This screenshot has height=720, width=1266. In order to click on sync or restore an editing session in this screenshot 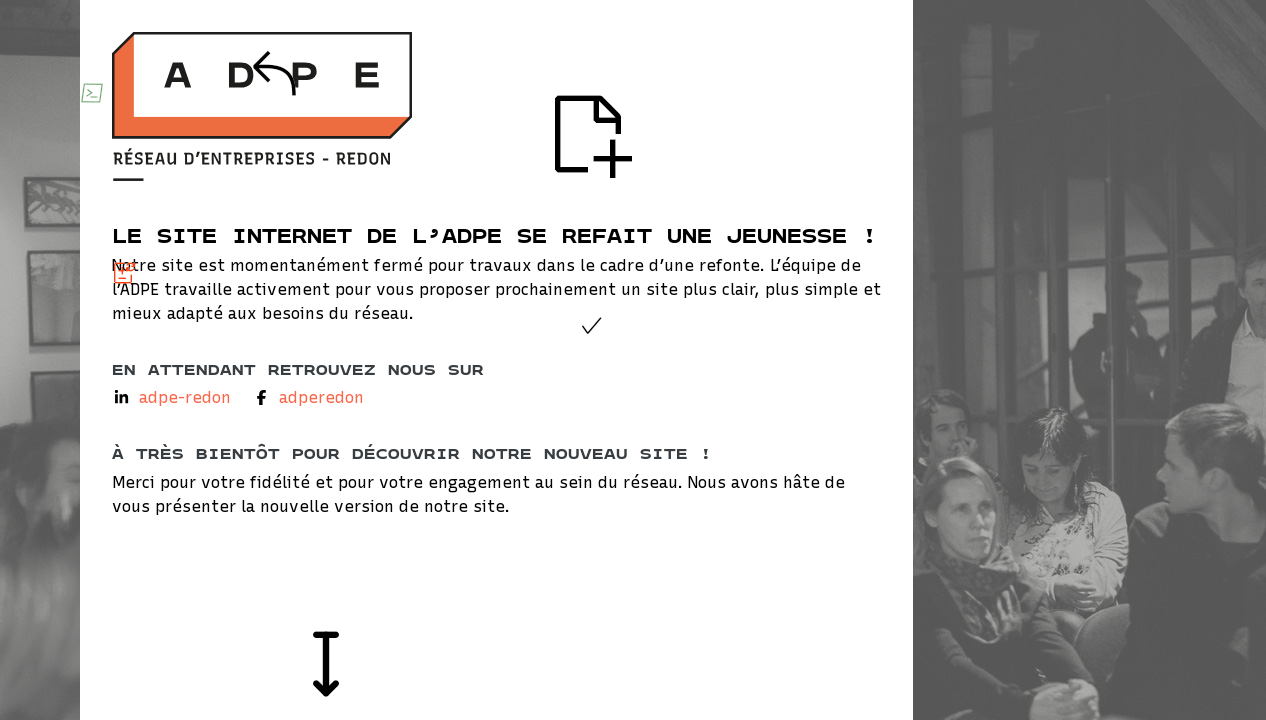, I will do `click(123, 273)`.